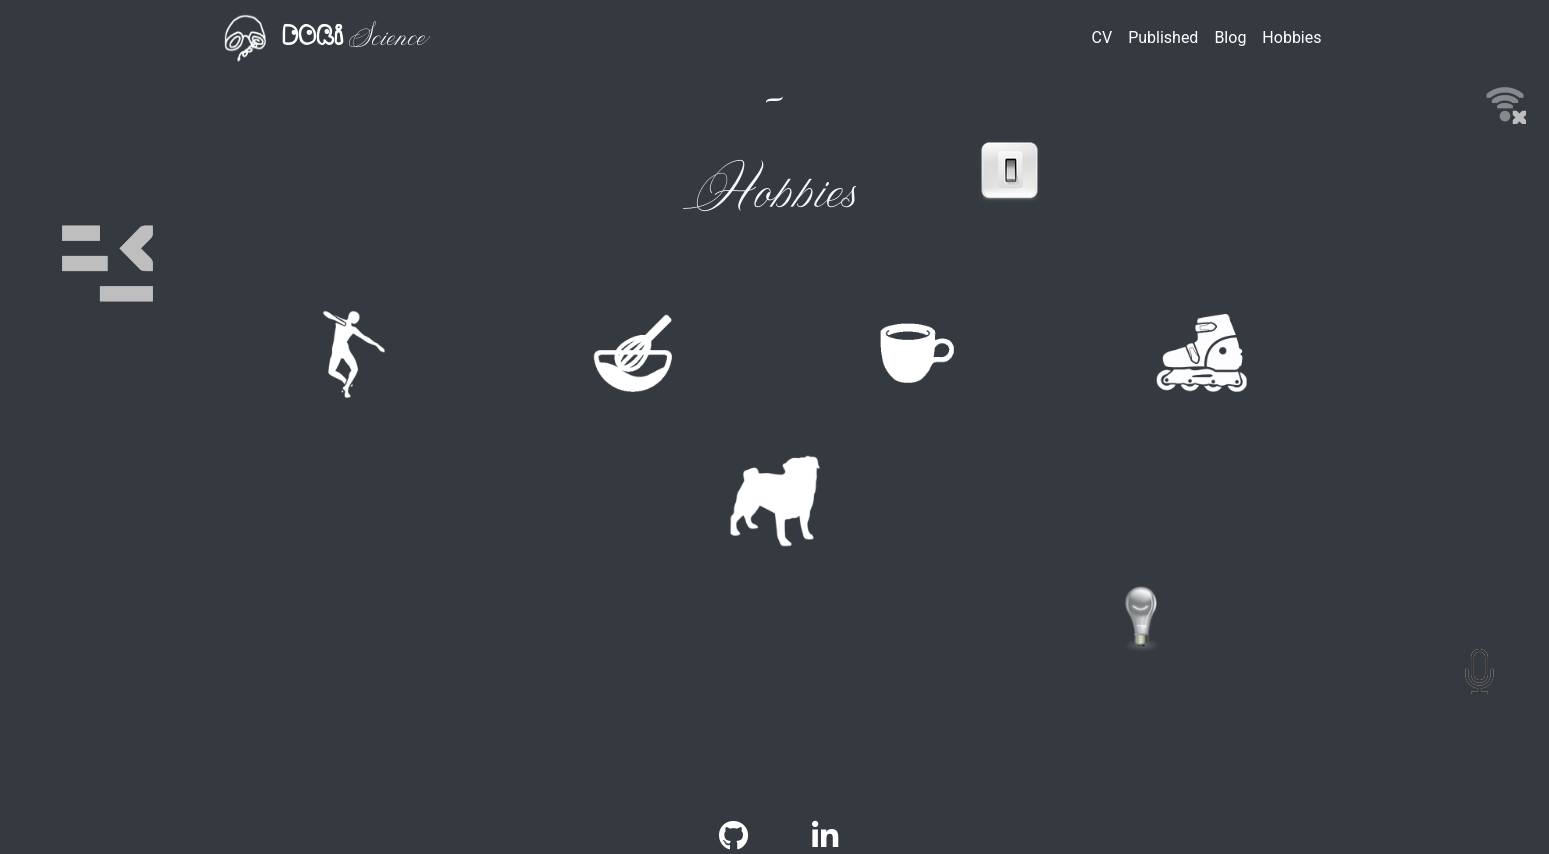 The image size is (1549, 854). What do you see at coordinates (1505, 103) in the screenshot?
I see `indicates no wireless network connection` at bounding box center [1505, 103].